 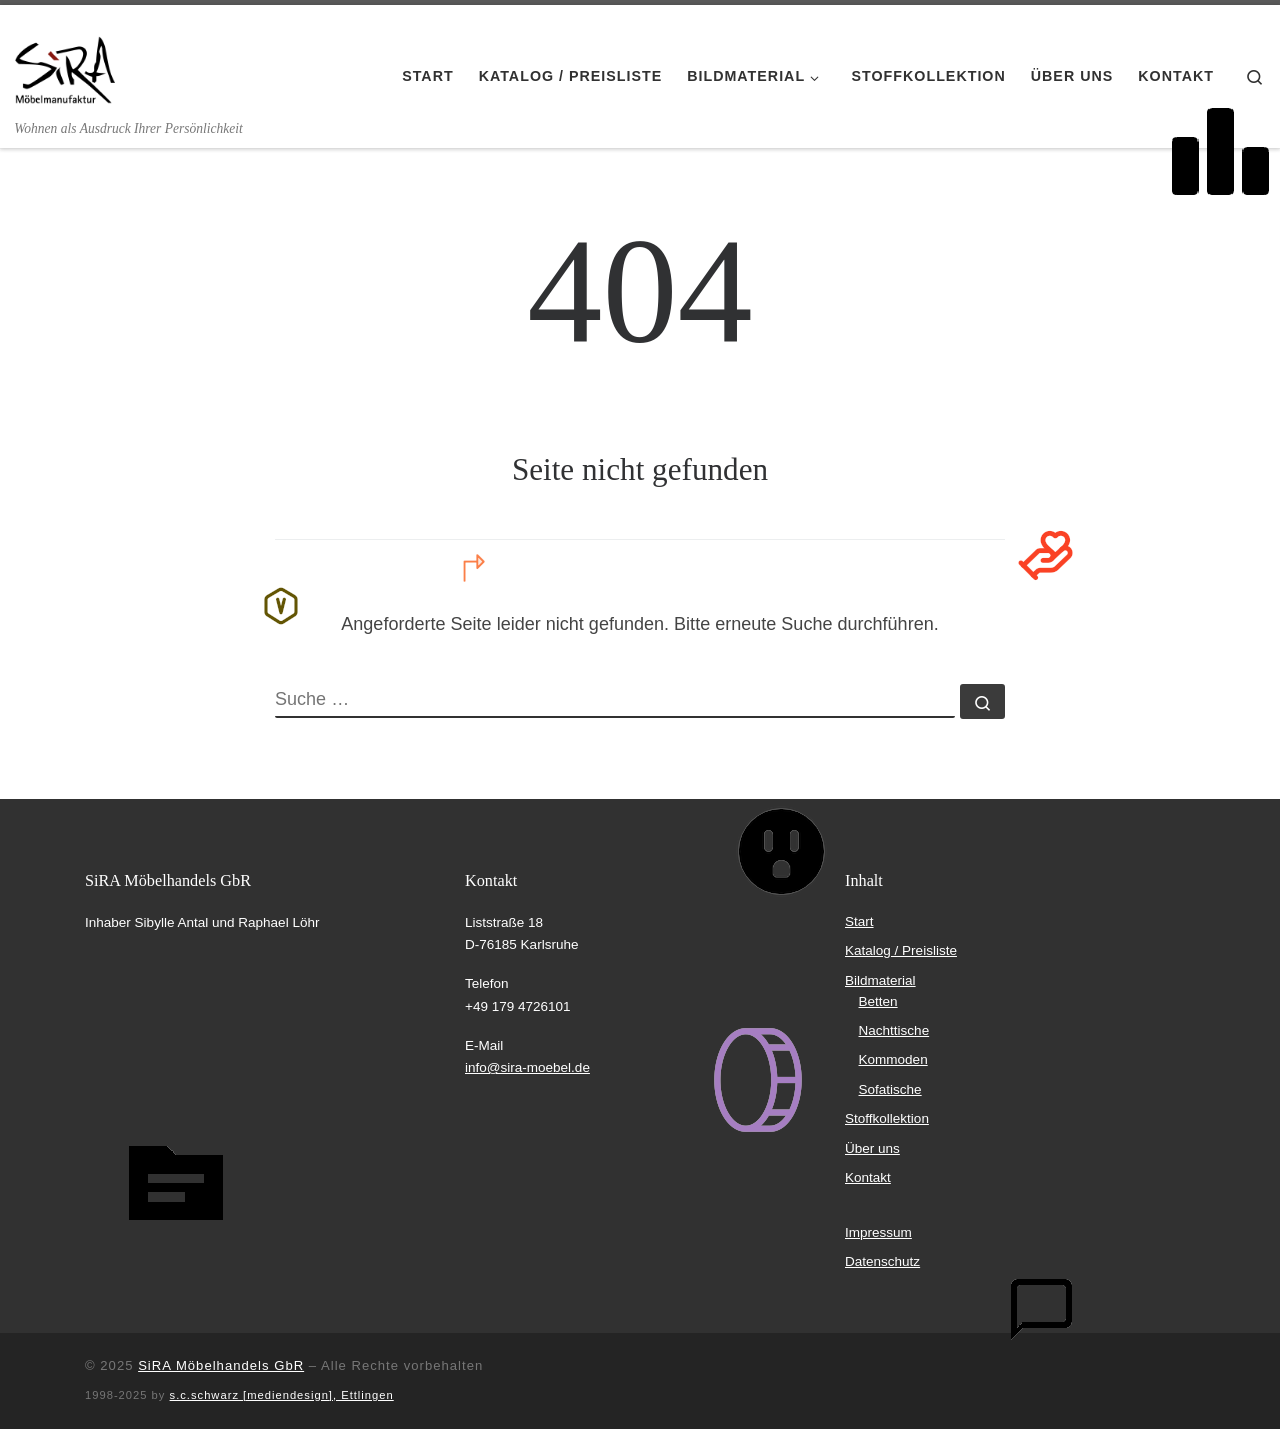 What do you see at coordinates (781, 851) in the screenshot?
I see `indicates an electrical outlet or power socket` at bounding box center [781, 851].